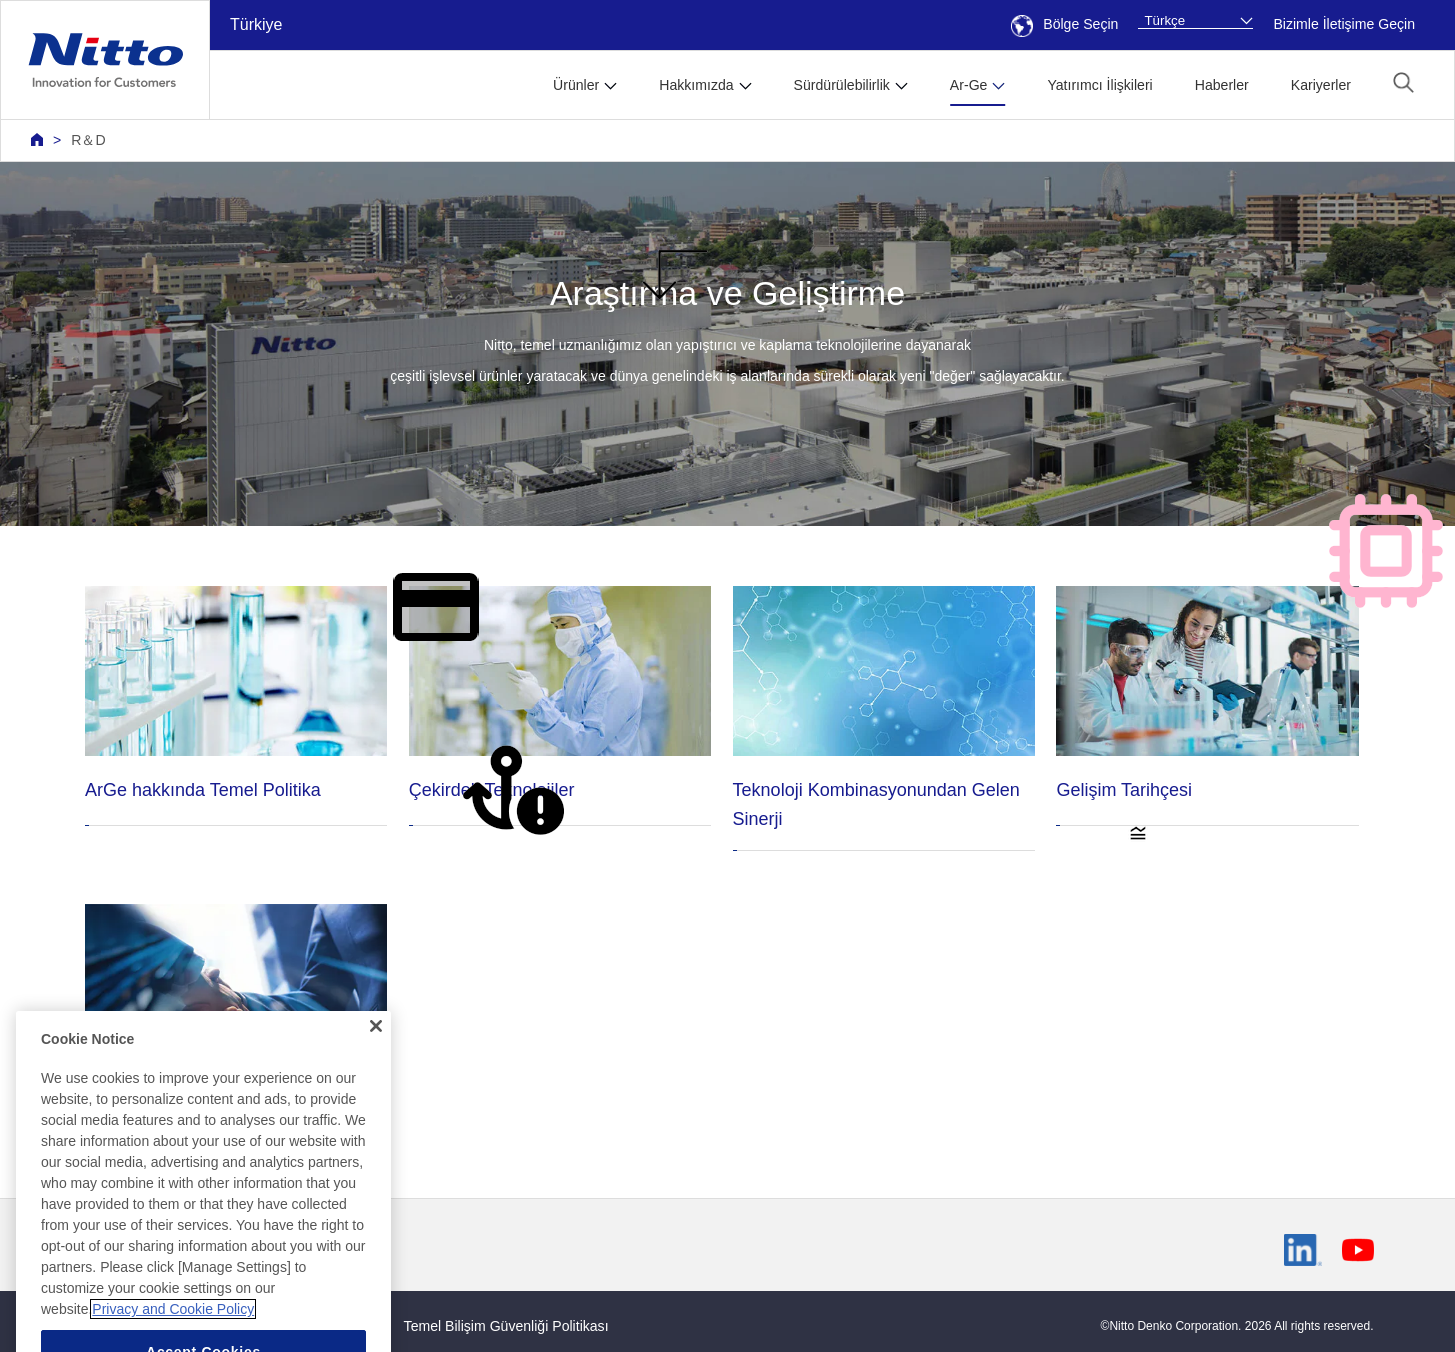 The height and width of the screenshot is (1352, 1455). I want to click on toggle map legend visibility, so click(1138, 833).